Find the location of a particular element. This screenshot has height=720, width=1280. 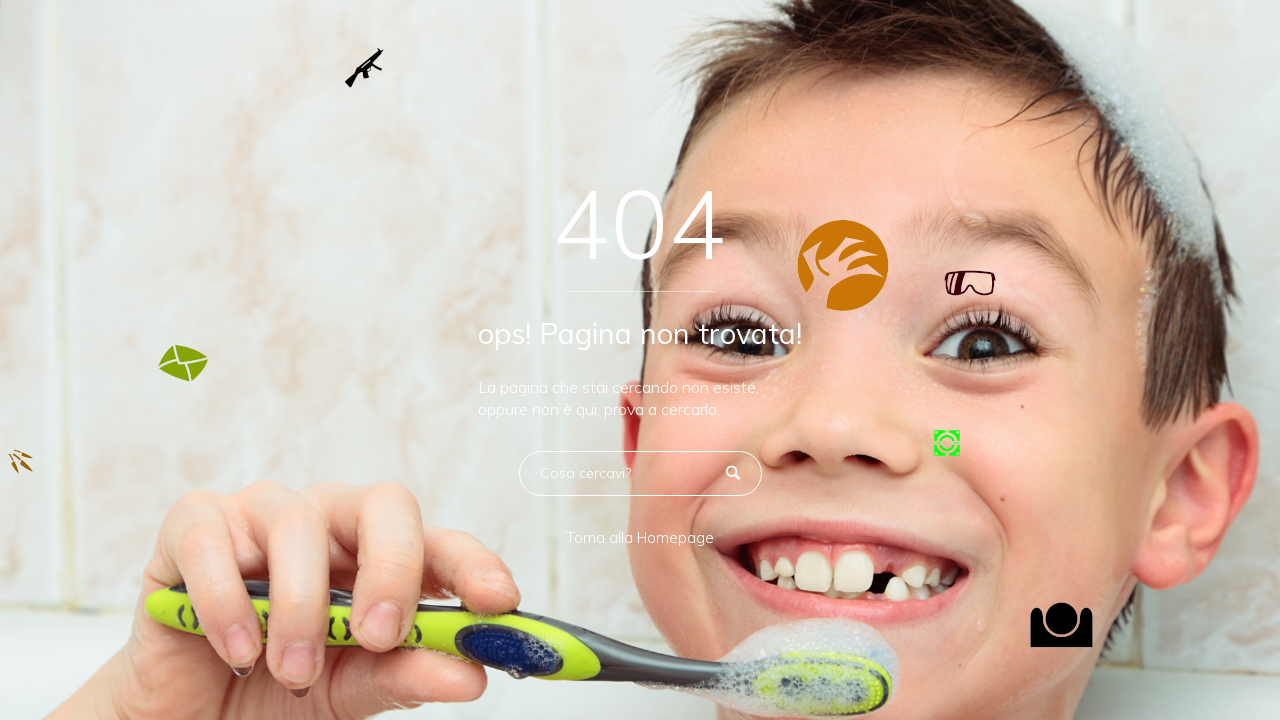

select MP5 submachine gun weapon is located at coordinates (364, 68).